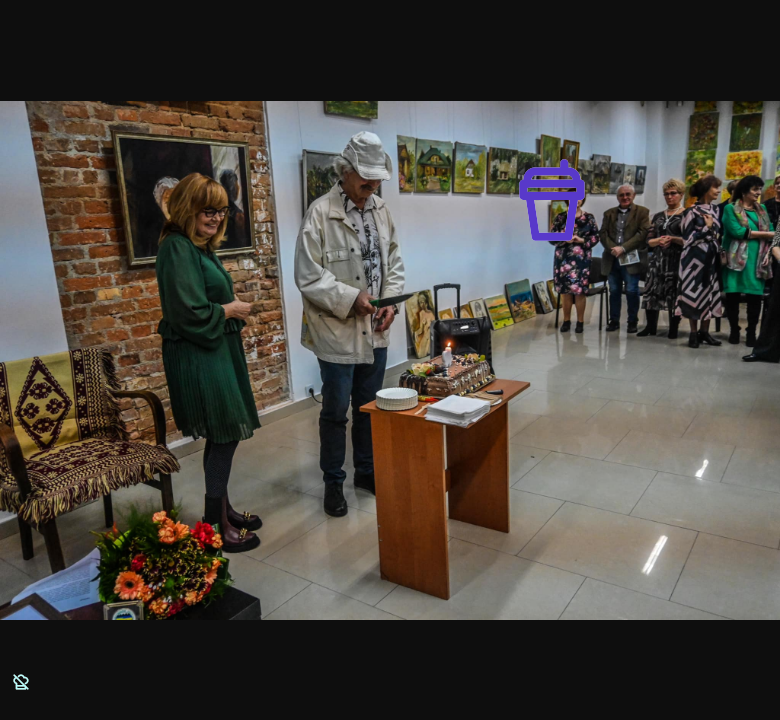 This screenshot has height=720, width=780. I want to click on order a coffee or beverage, so click(552, 200).